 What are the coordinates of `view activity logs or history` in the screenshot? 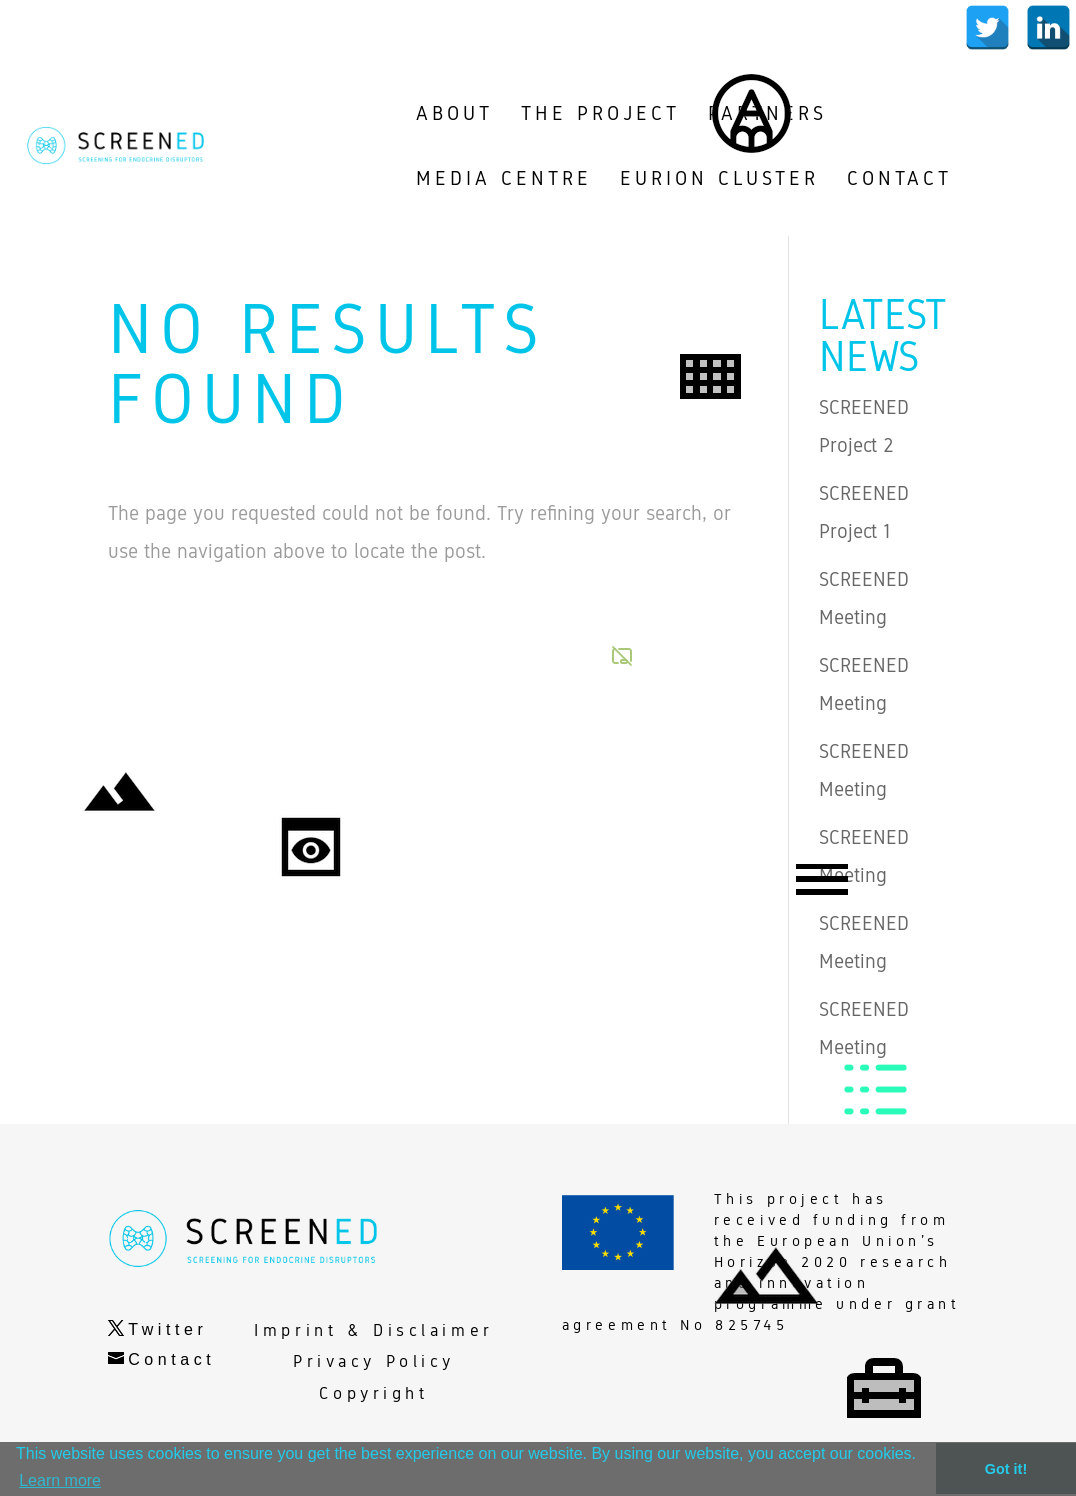 It's located at (875, 1089).